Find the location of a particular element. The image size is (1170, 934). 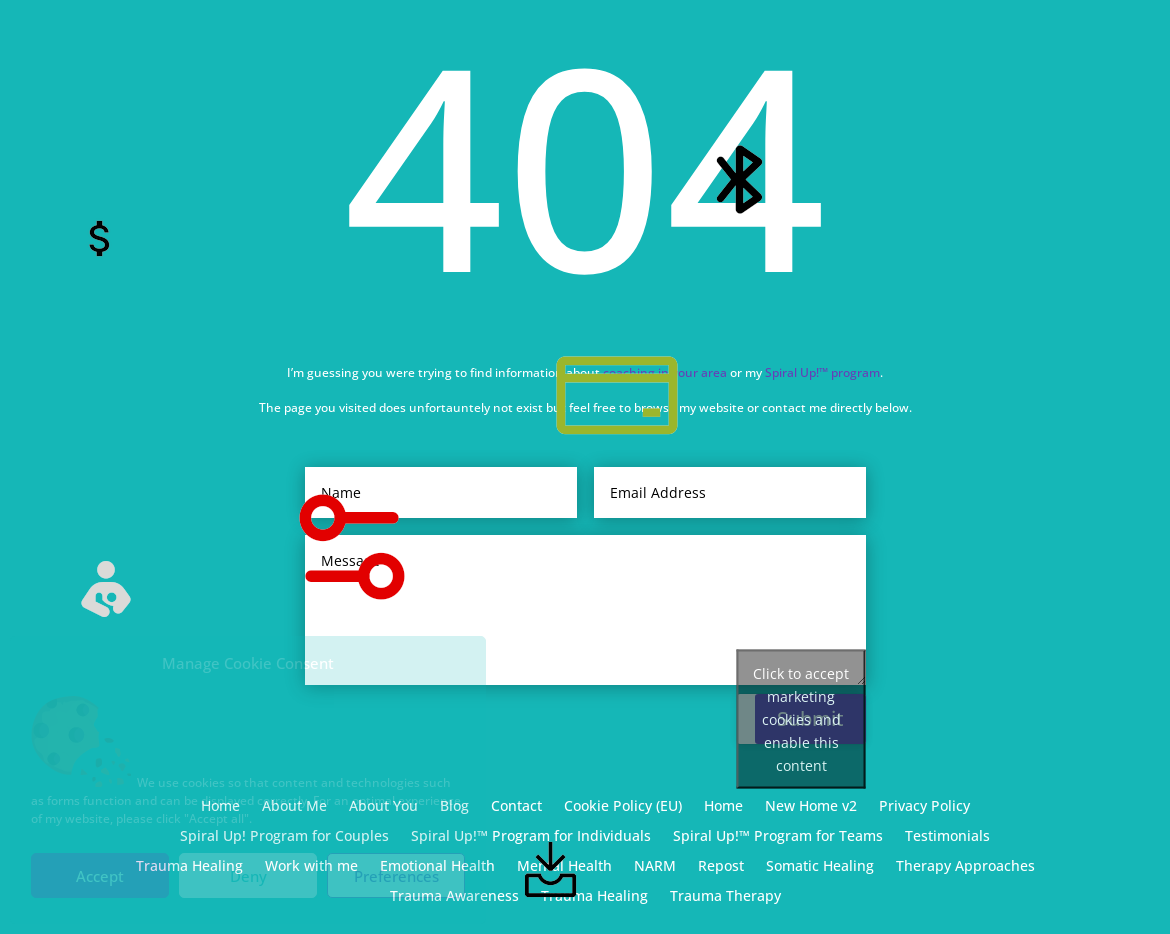

manage payment methods is located at coordinates (617, 391).